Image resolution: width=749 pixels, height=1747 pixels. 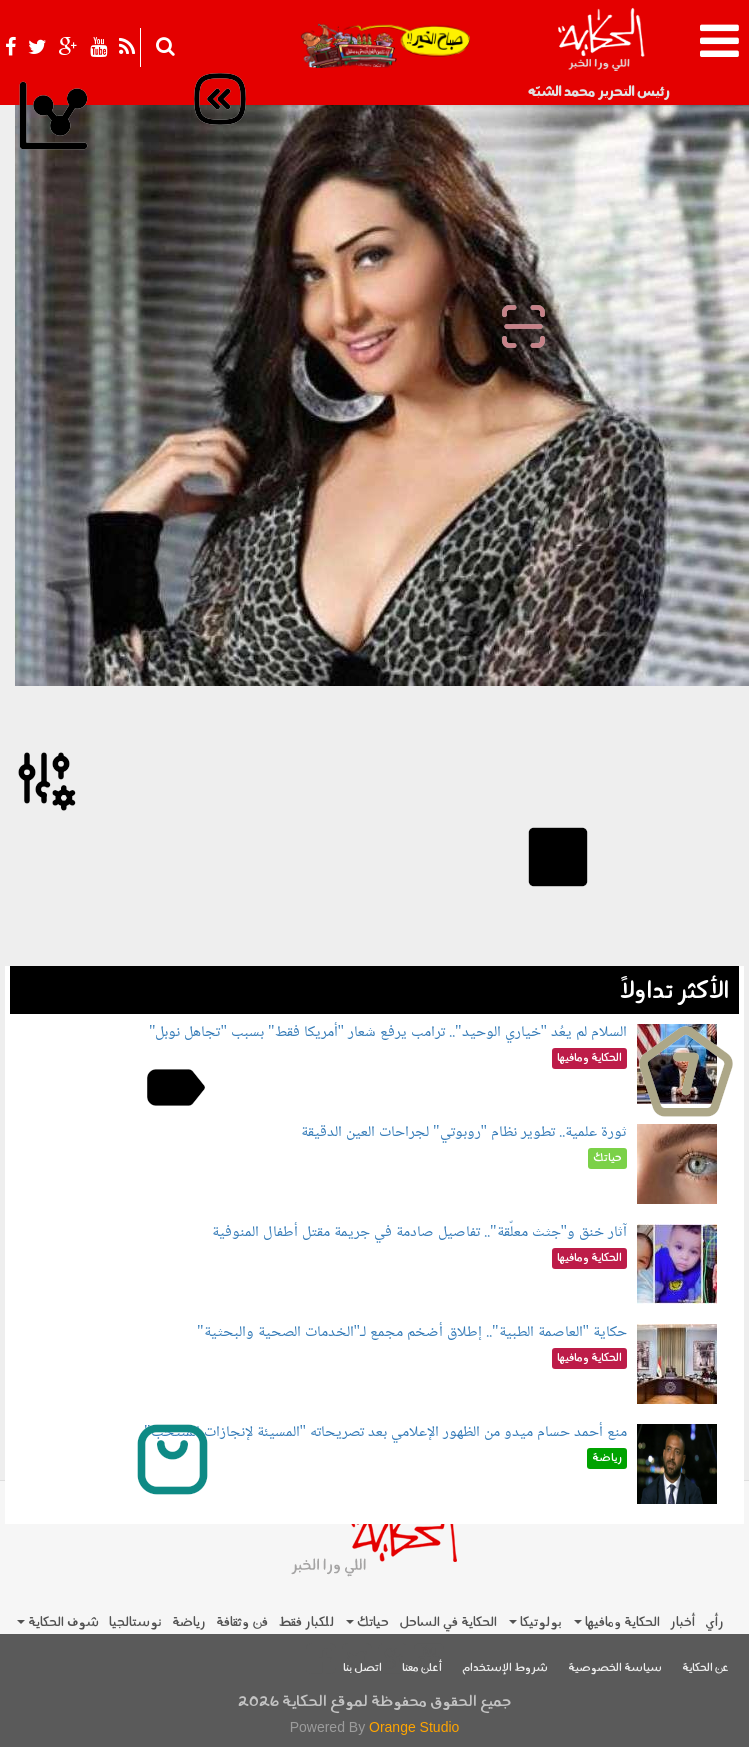 What do you see at coordinates (174, 1087) in the screenshot?
I see `add a label or tag to an item` at bounding box center [174, 1087].